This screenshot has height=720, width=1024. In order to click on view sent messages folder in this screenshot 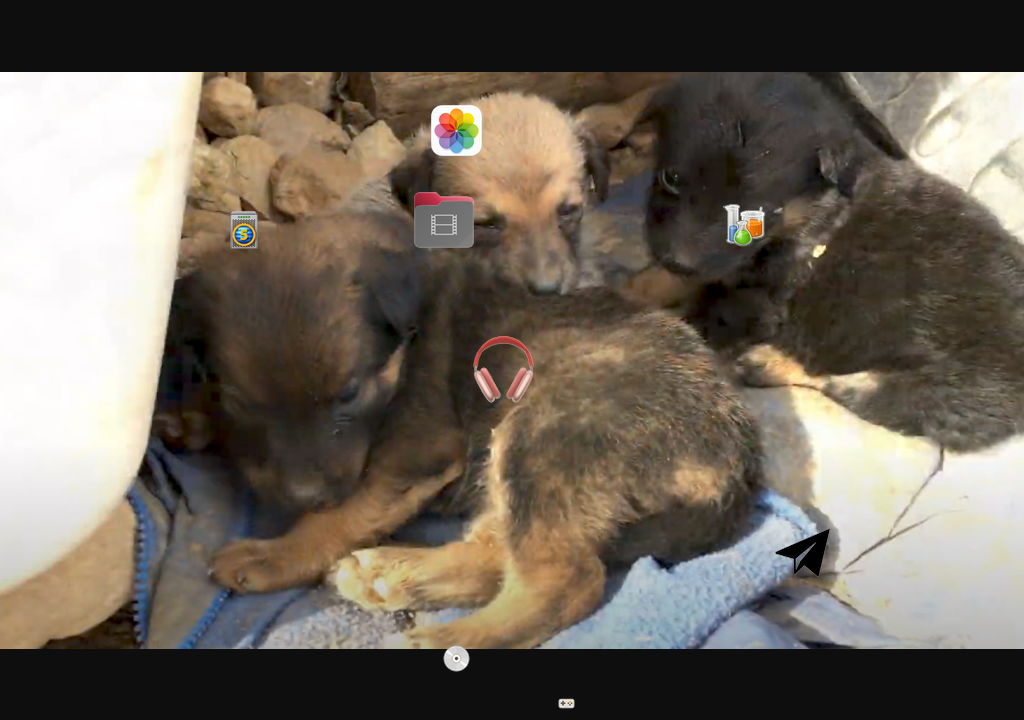, I will do `click(802, 553)`.